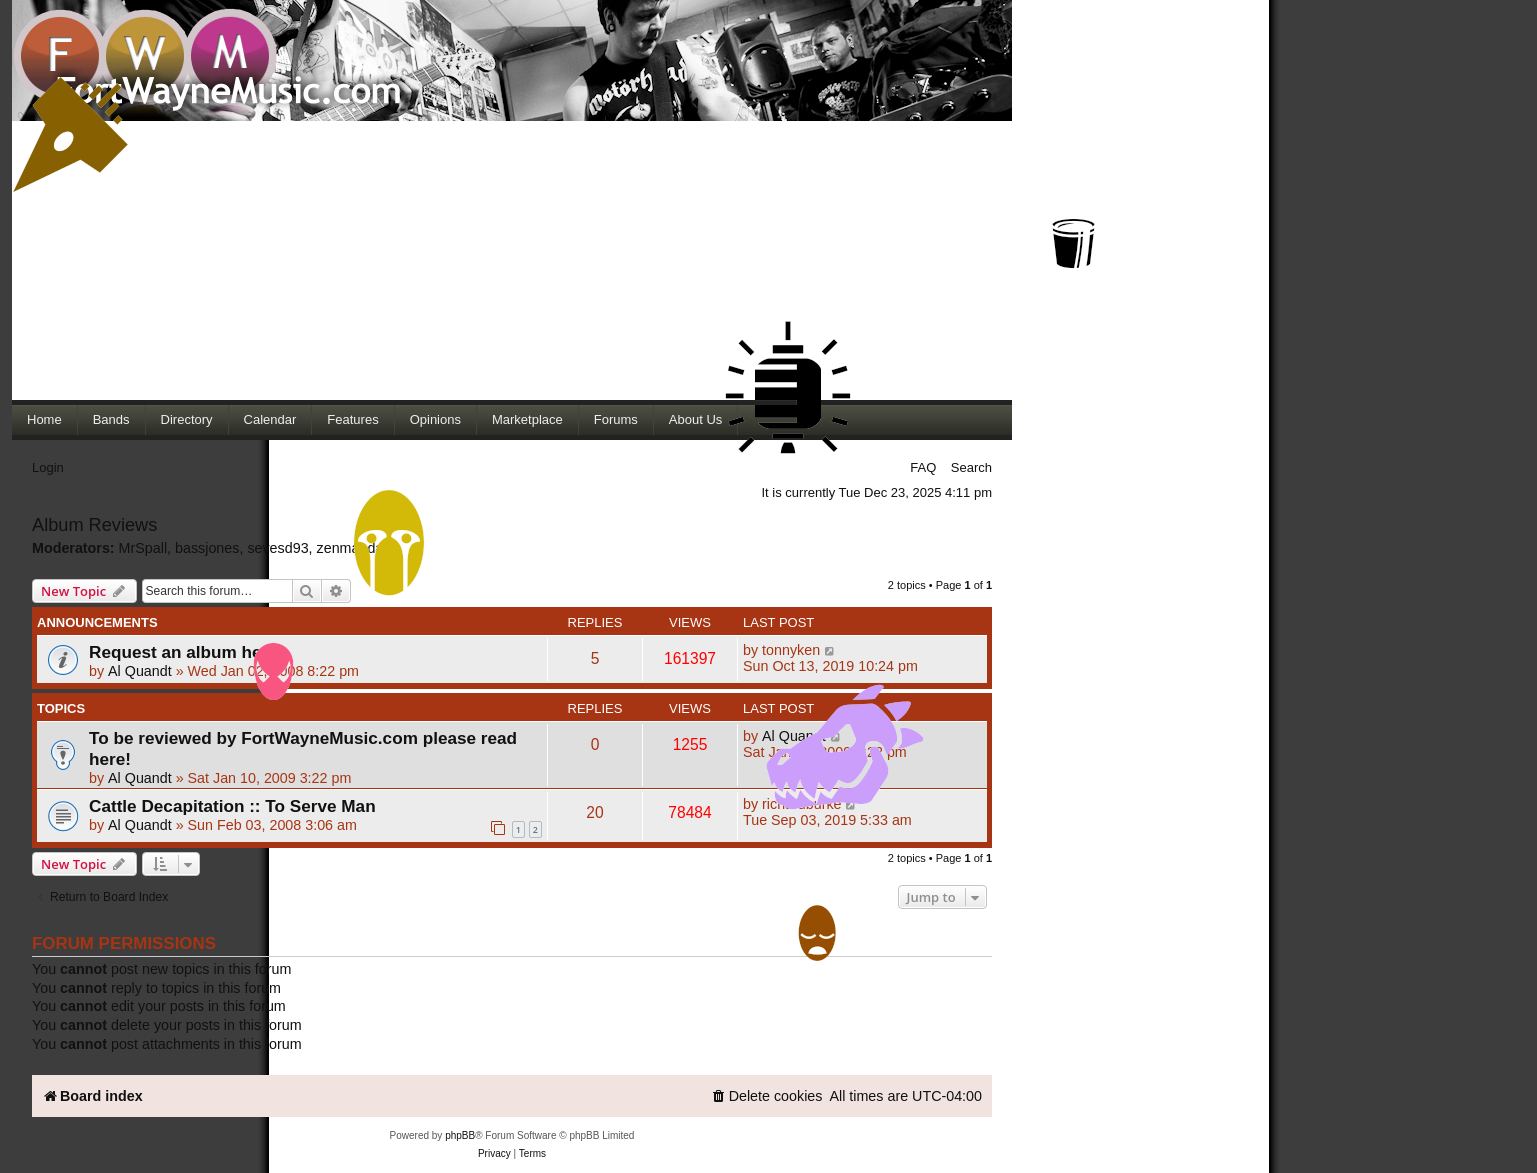  Describe the element at coordinates (1073, 235) in the screenshot. I see `metal bucket item in game inventory` at that location.